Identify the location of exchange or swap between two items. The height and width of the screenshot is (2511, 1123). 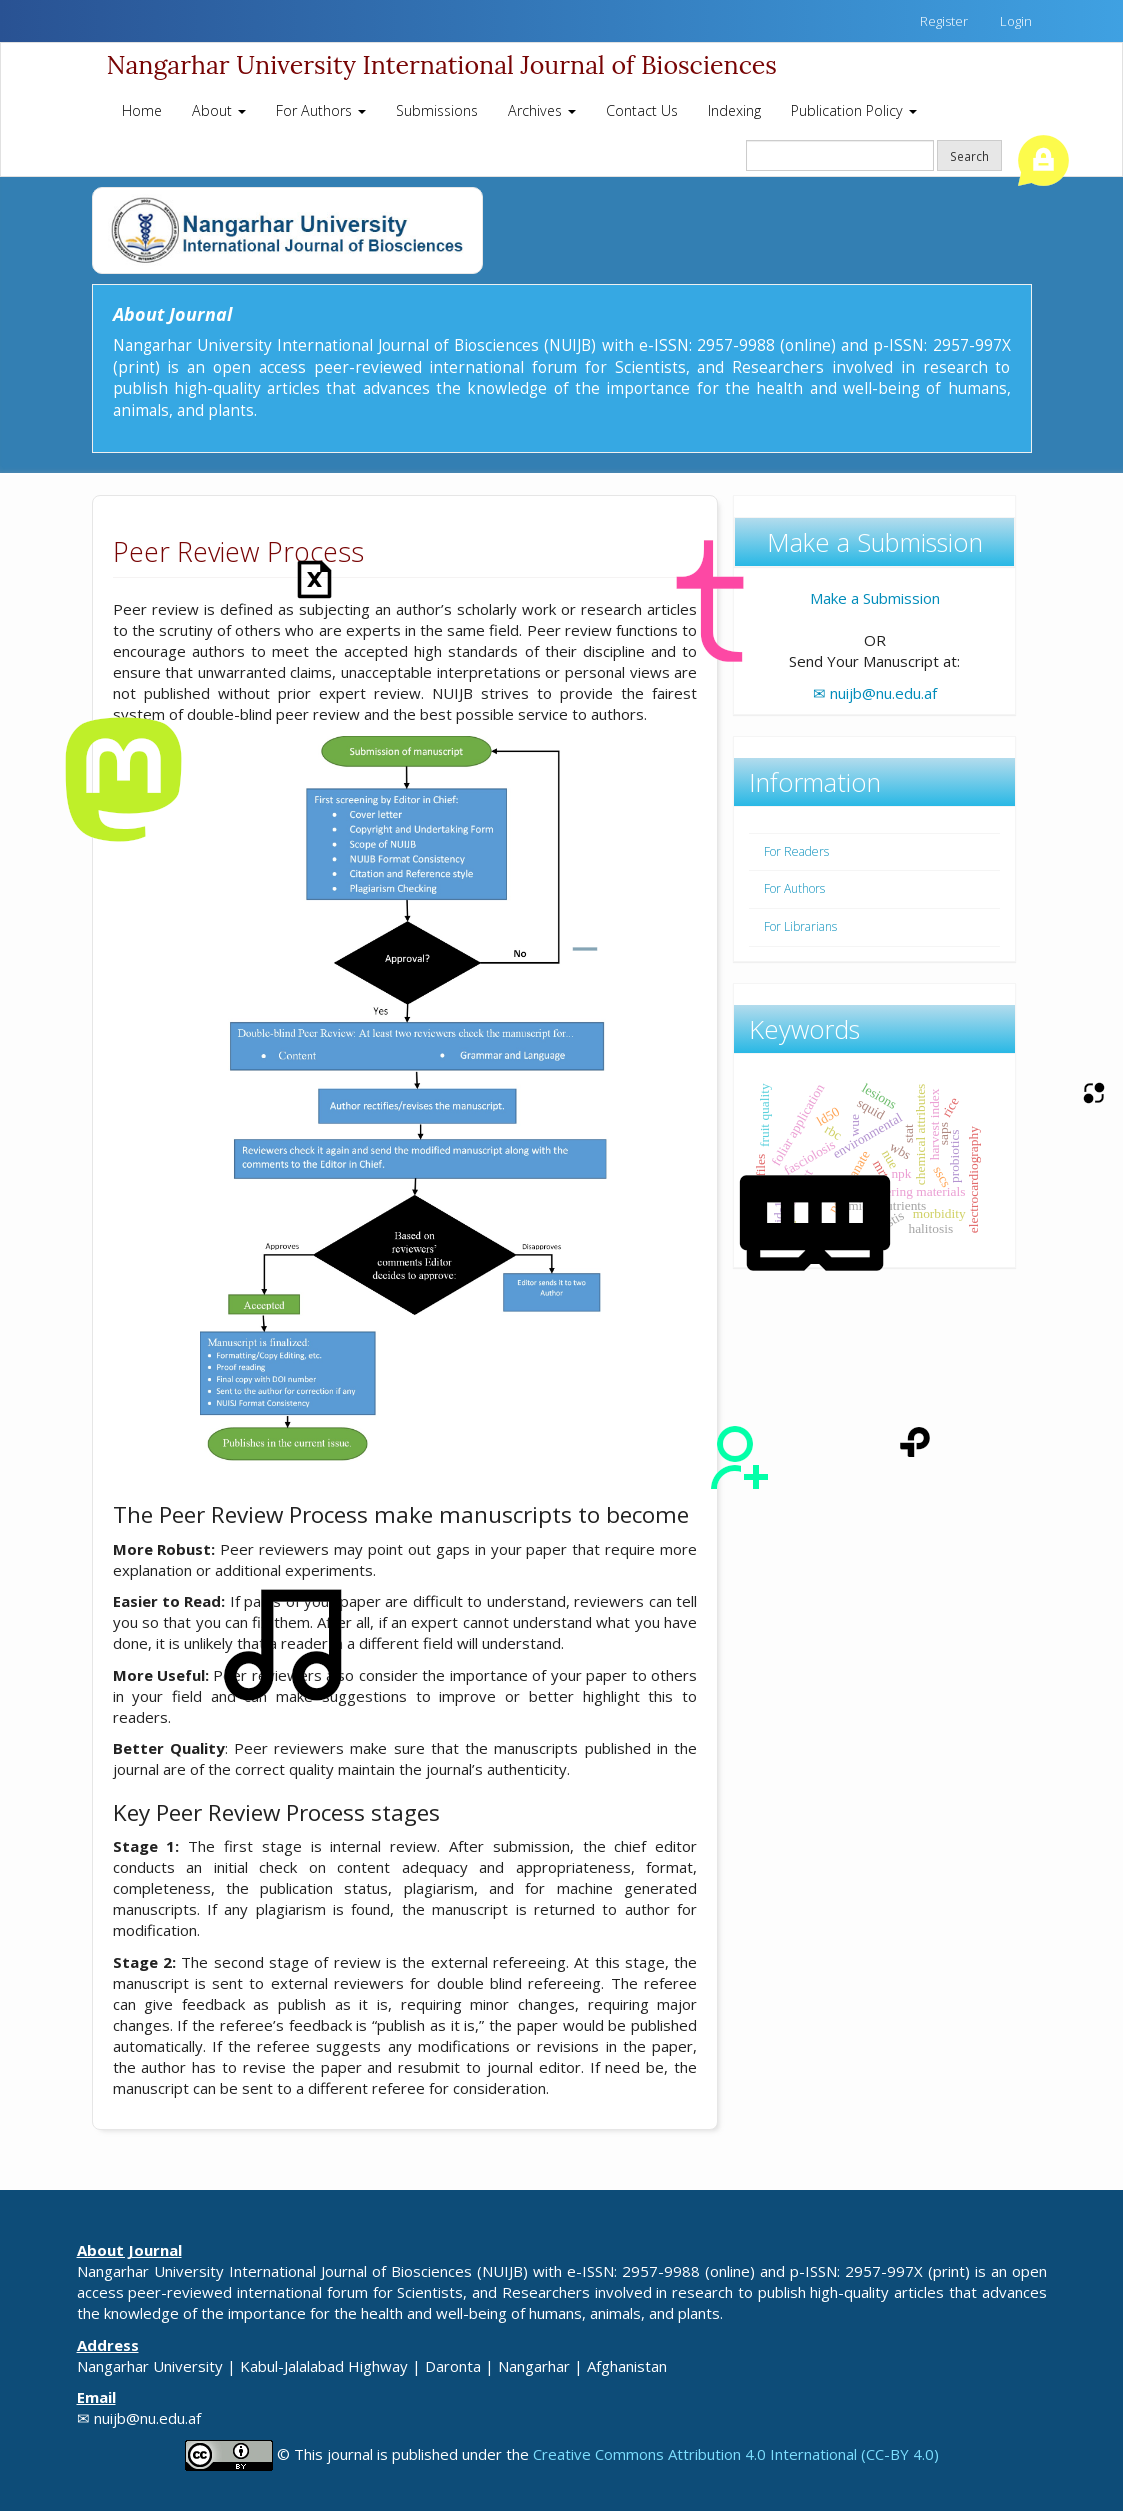
(1094, 1093).